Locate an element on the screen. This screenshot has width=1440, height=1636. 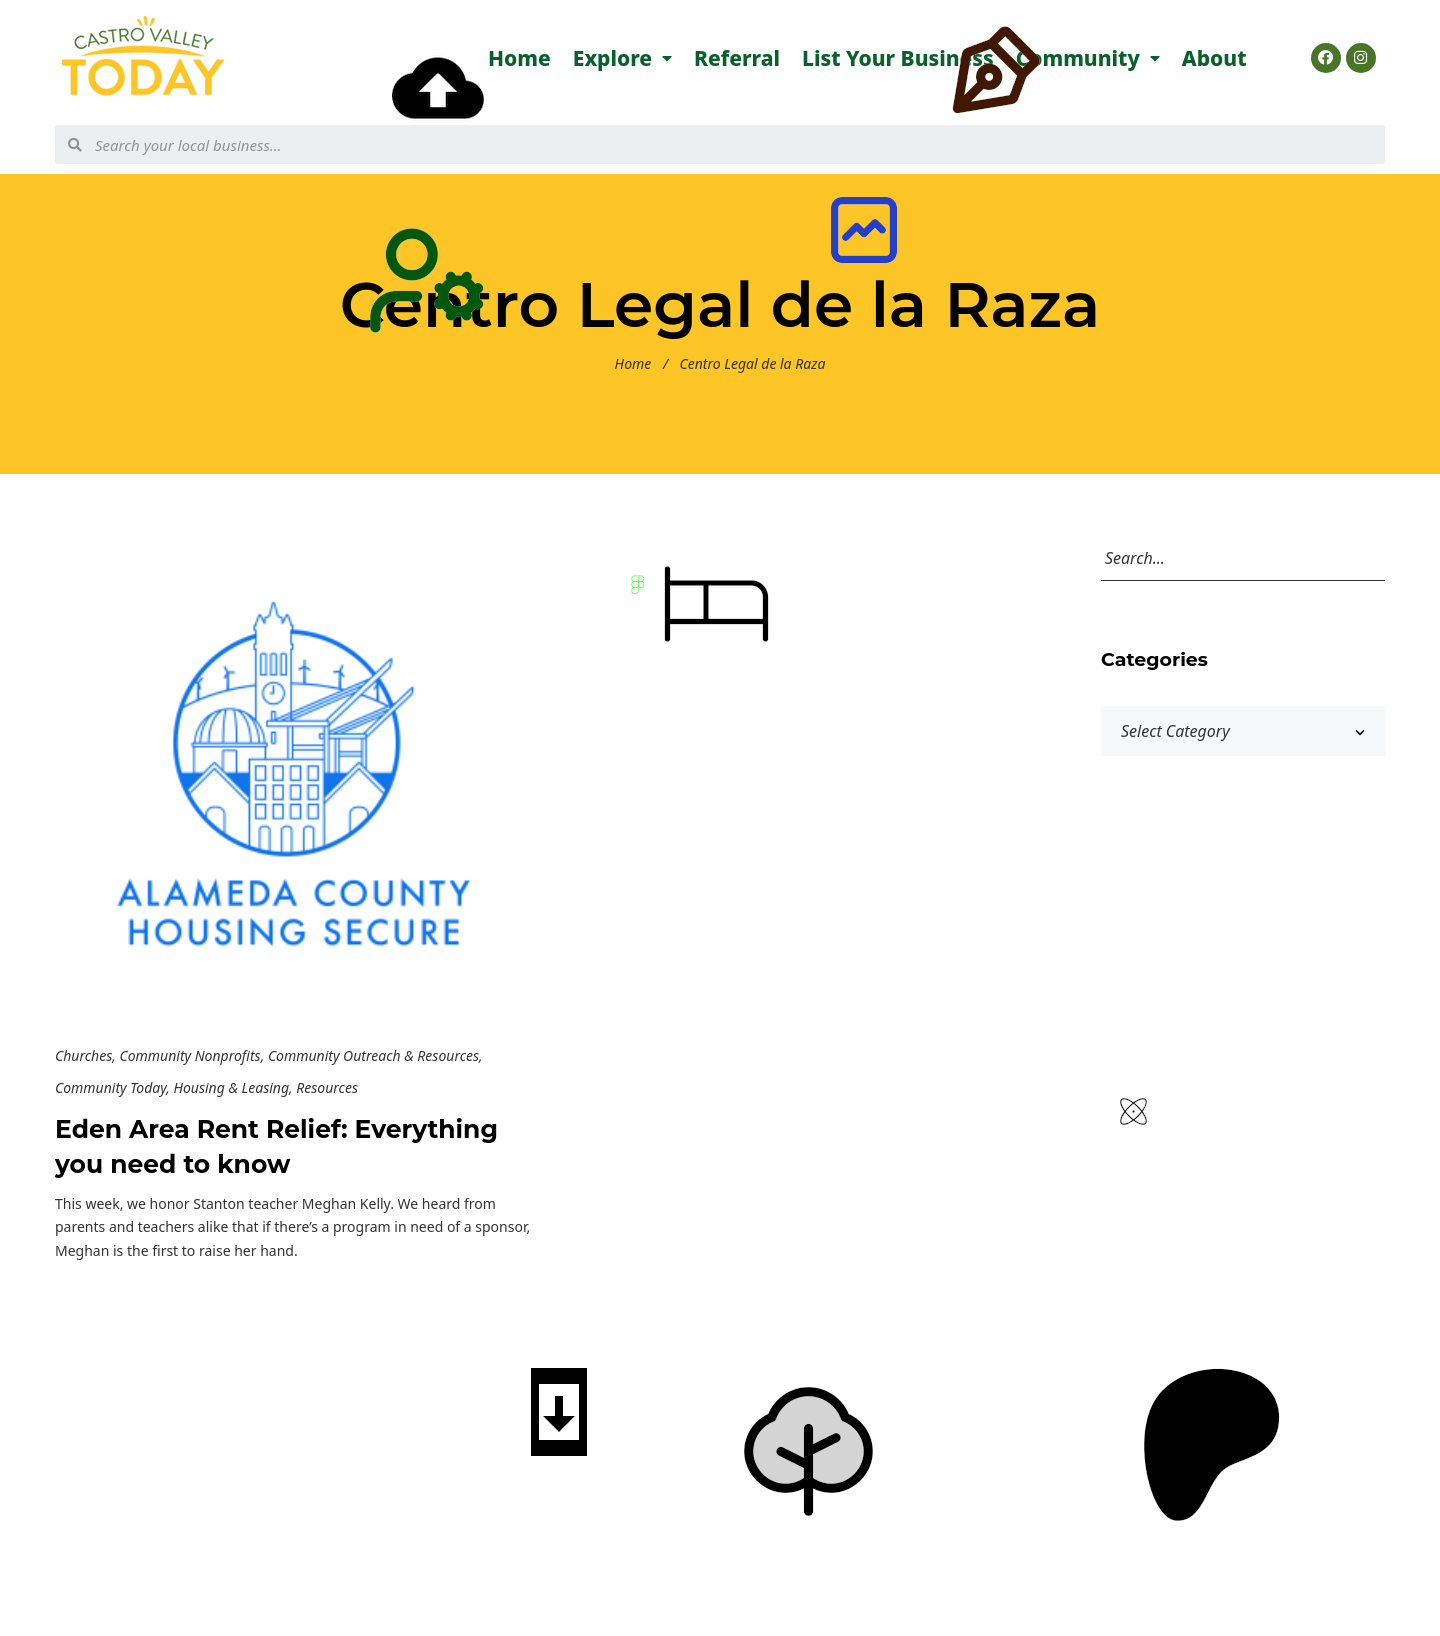
access nature or outdoor category is located at coordinates (808, 1451).